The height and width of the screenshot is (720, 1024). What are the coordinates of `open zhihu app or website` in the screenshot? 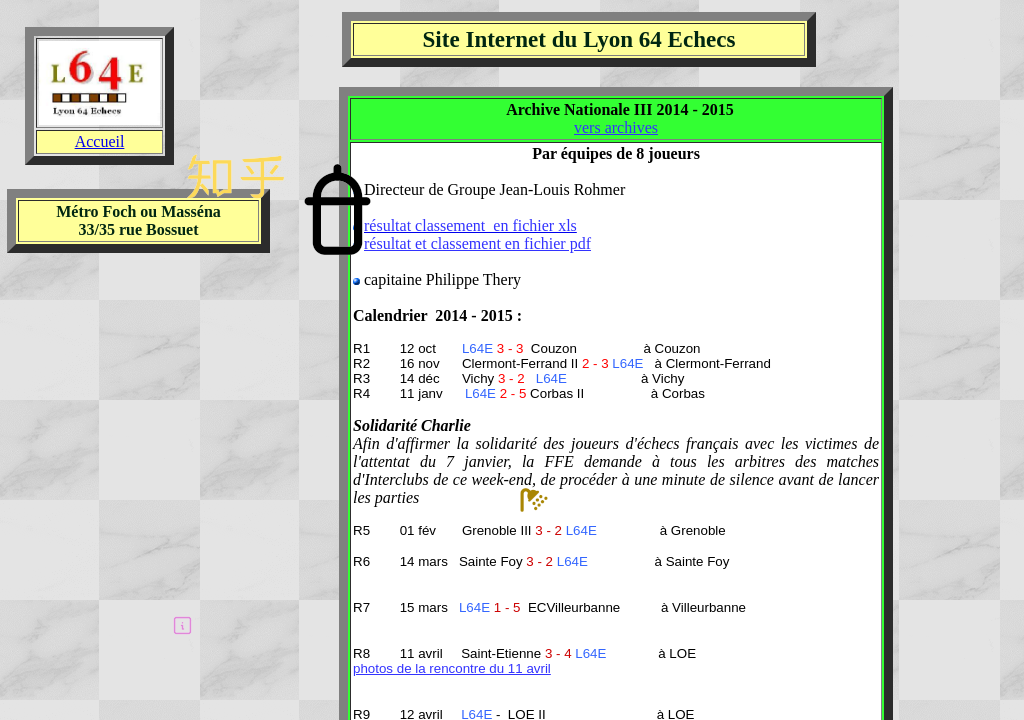 It's located at (235, 176).